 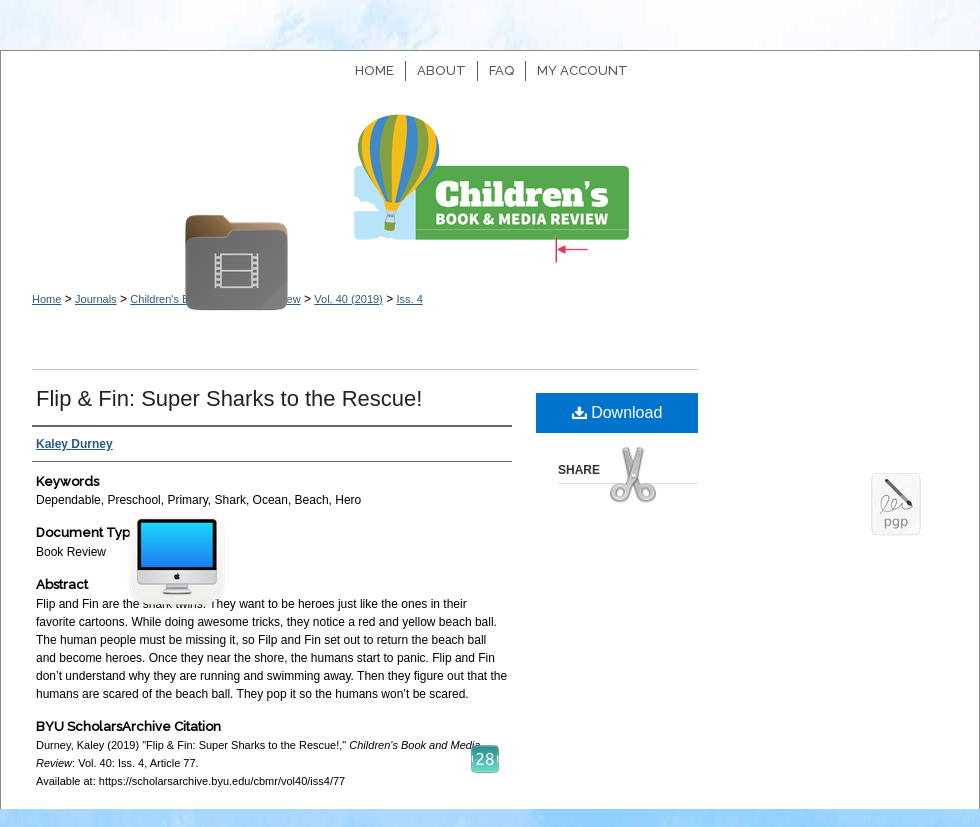 What do you see at coordinates (236, 262) in the screenshot?
I see `open your videos folder` at bounding box center [236, 262].